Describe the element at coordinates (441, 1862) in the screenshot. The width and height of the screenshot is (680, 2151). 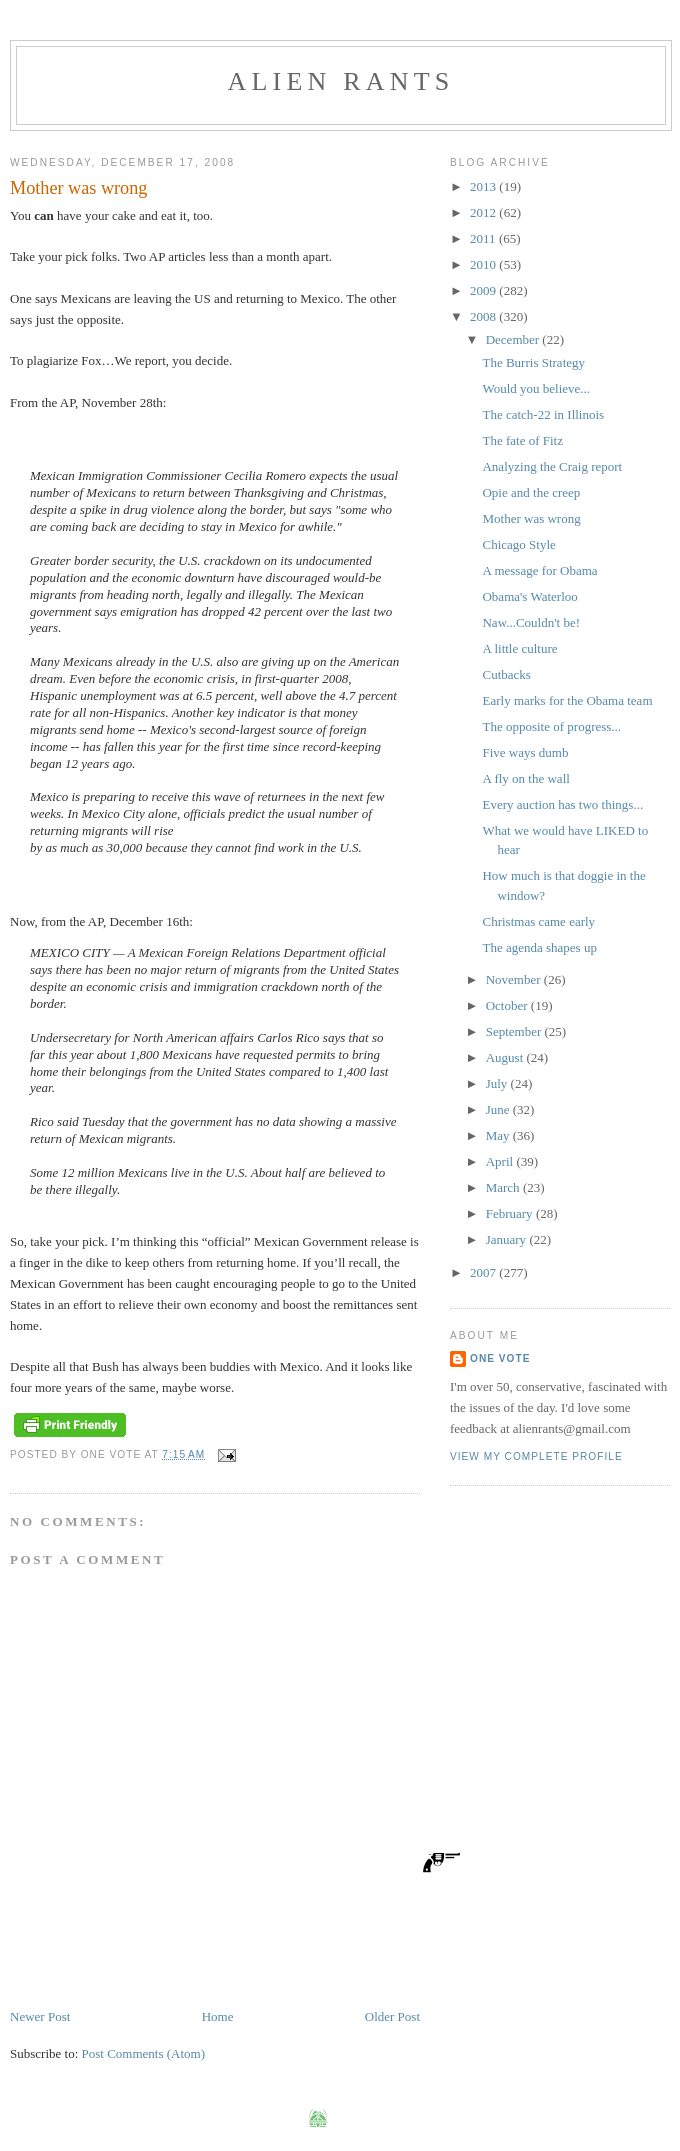
I see `select revolver weapon in game inventory` at that location.